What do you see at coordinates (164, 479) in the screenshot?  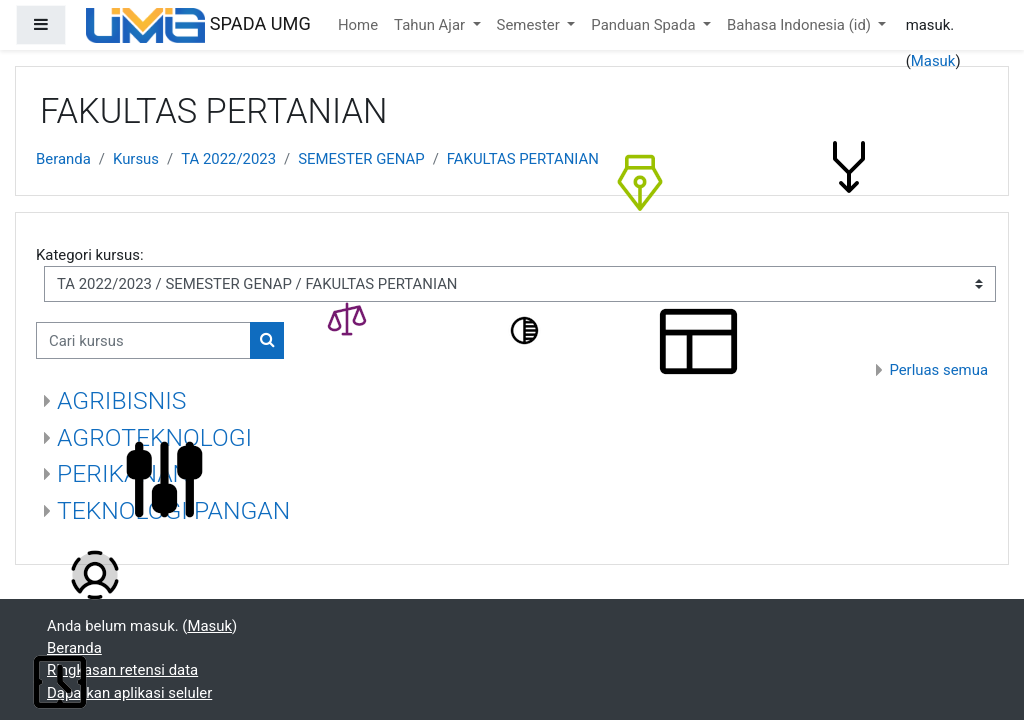 I see `view candlestick chart for stock or crypto trading` at bounding box center [164, 479].